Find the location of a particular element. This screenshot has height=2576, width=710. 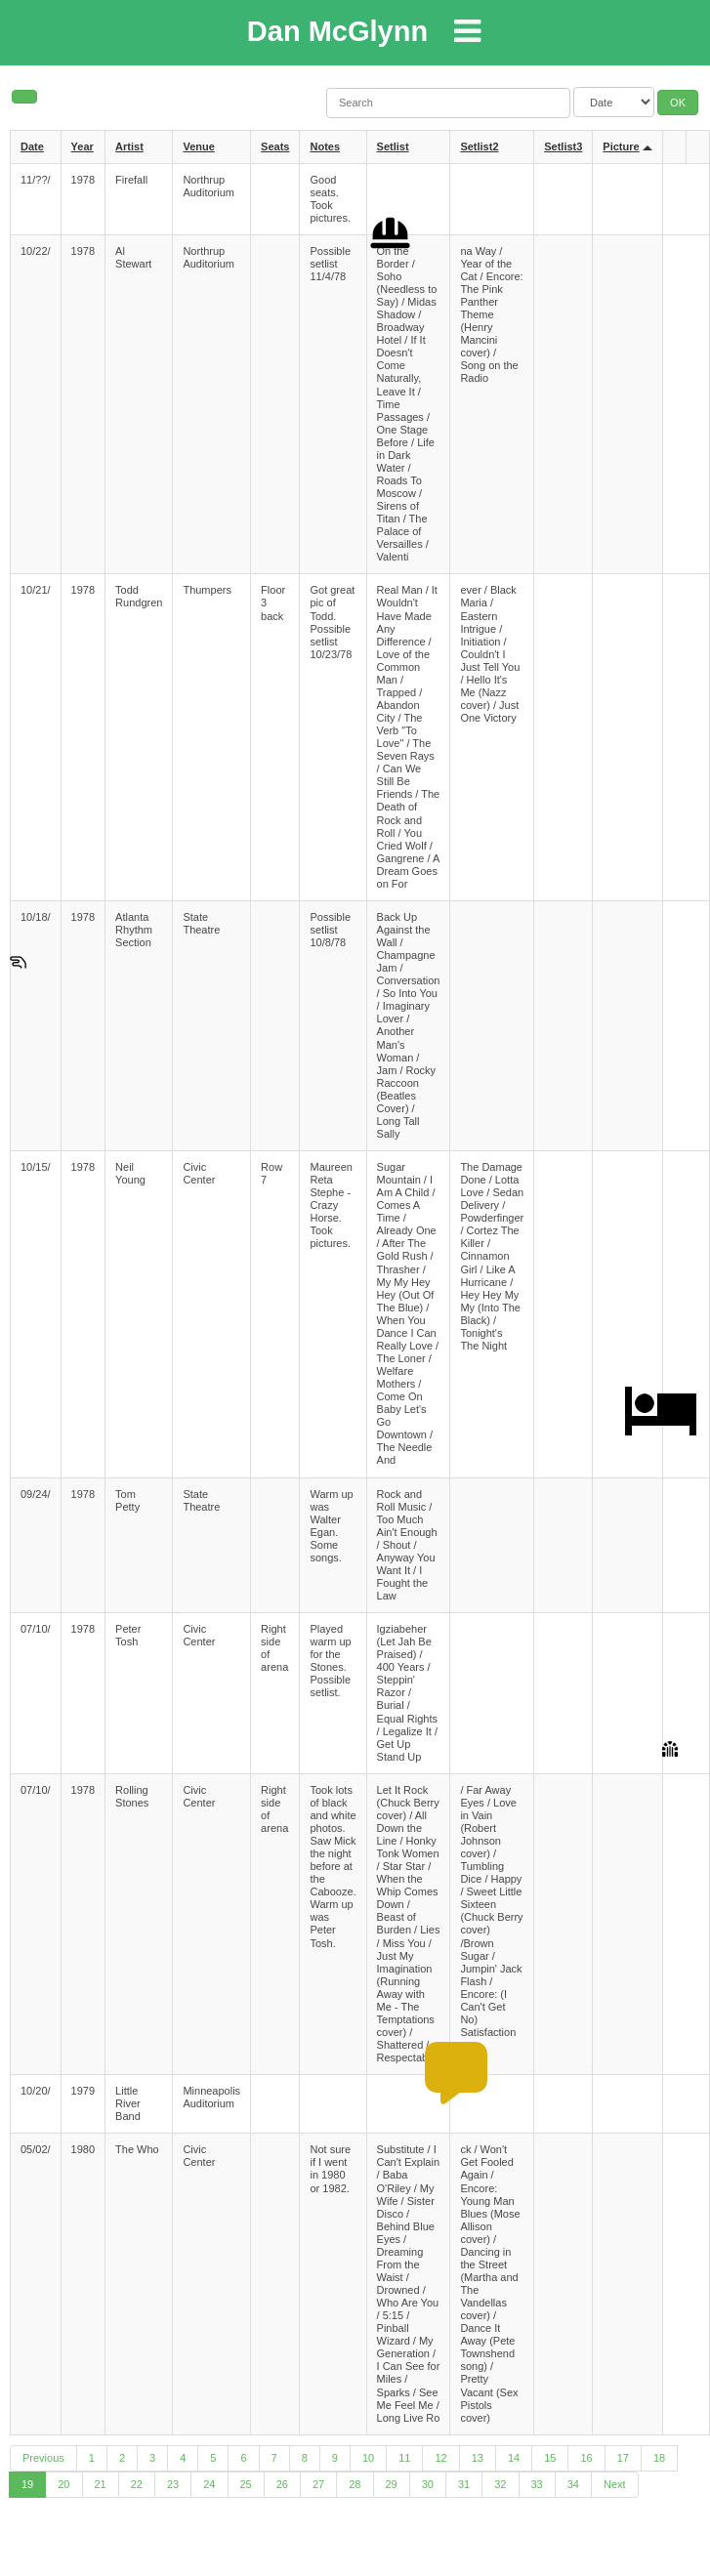

view construction or work zone information is located at coordinates (390, 232).